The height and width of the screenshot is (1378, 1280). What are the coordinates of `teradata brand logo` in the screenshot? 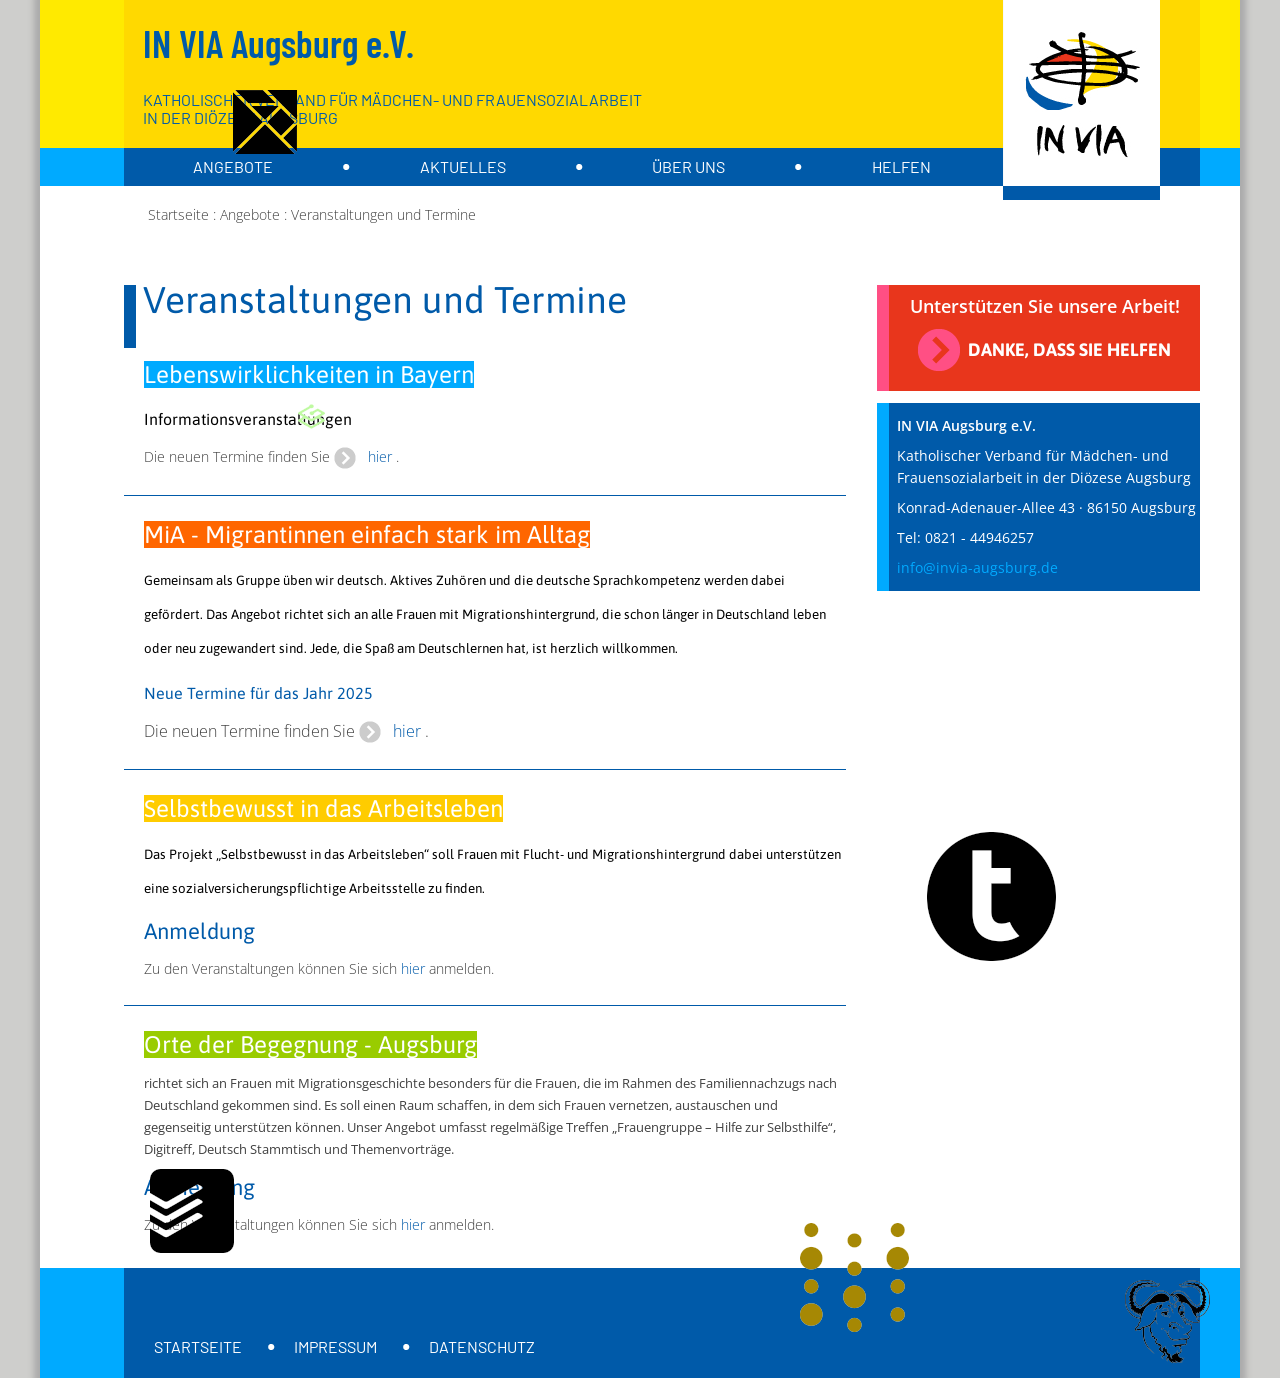 It's located at (991, 896).